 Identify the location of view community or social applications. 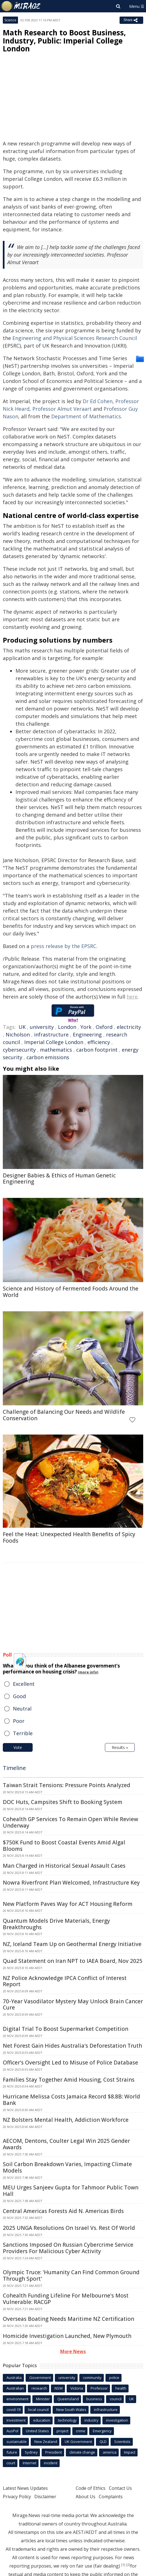
(132, 1420).